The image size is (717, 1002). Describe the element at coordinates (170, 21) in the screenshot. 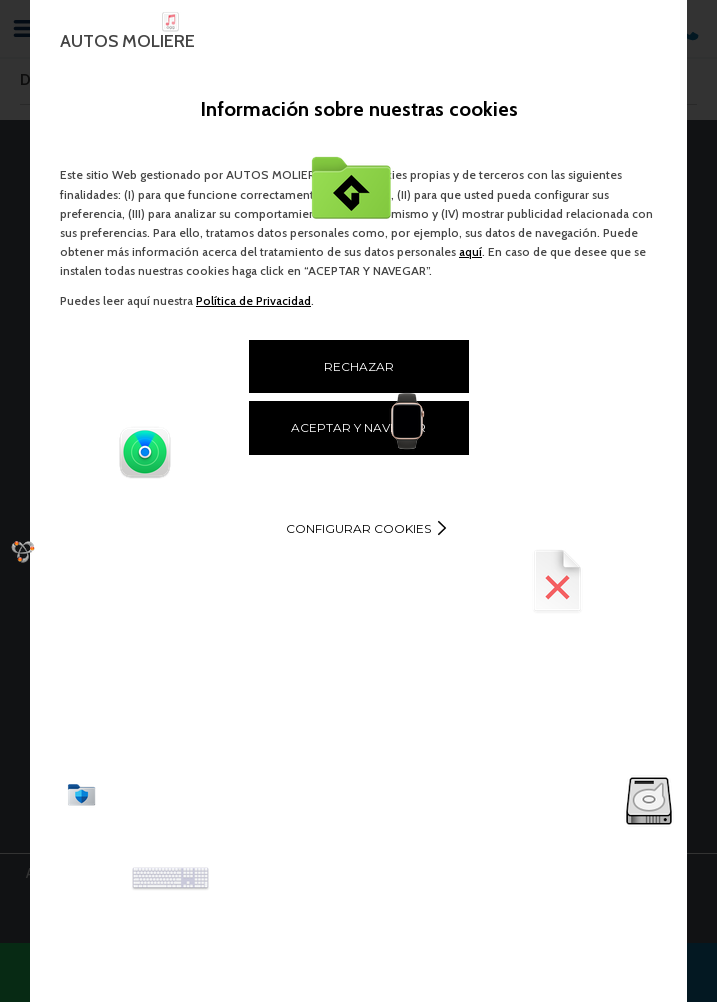

I see `an ogg vorbis audio file` at that location.